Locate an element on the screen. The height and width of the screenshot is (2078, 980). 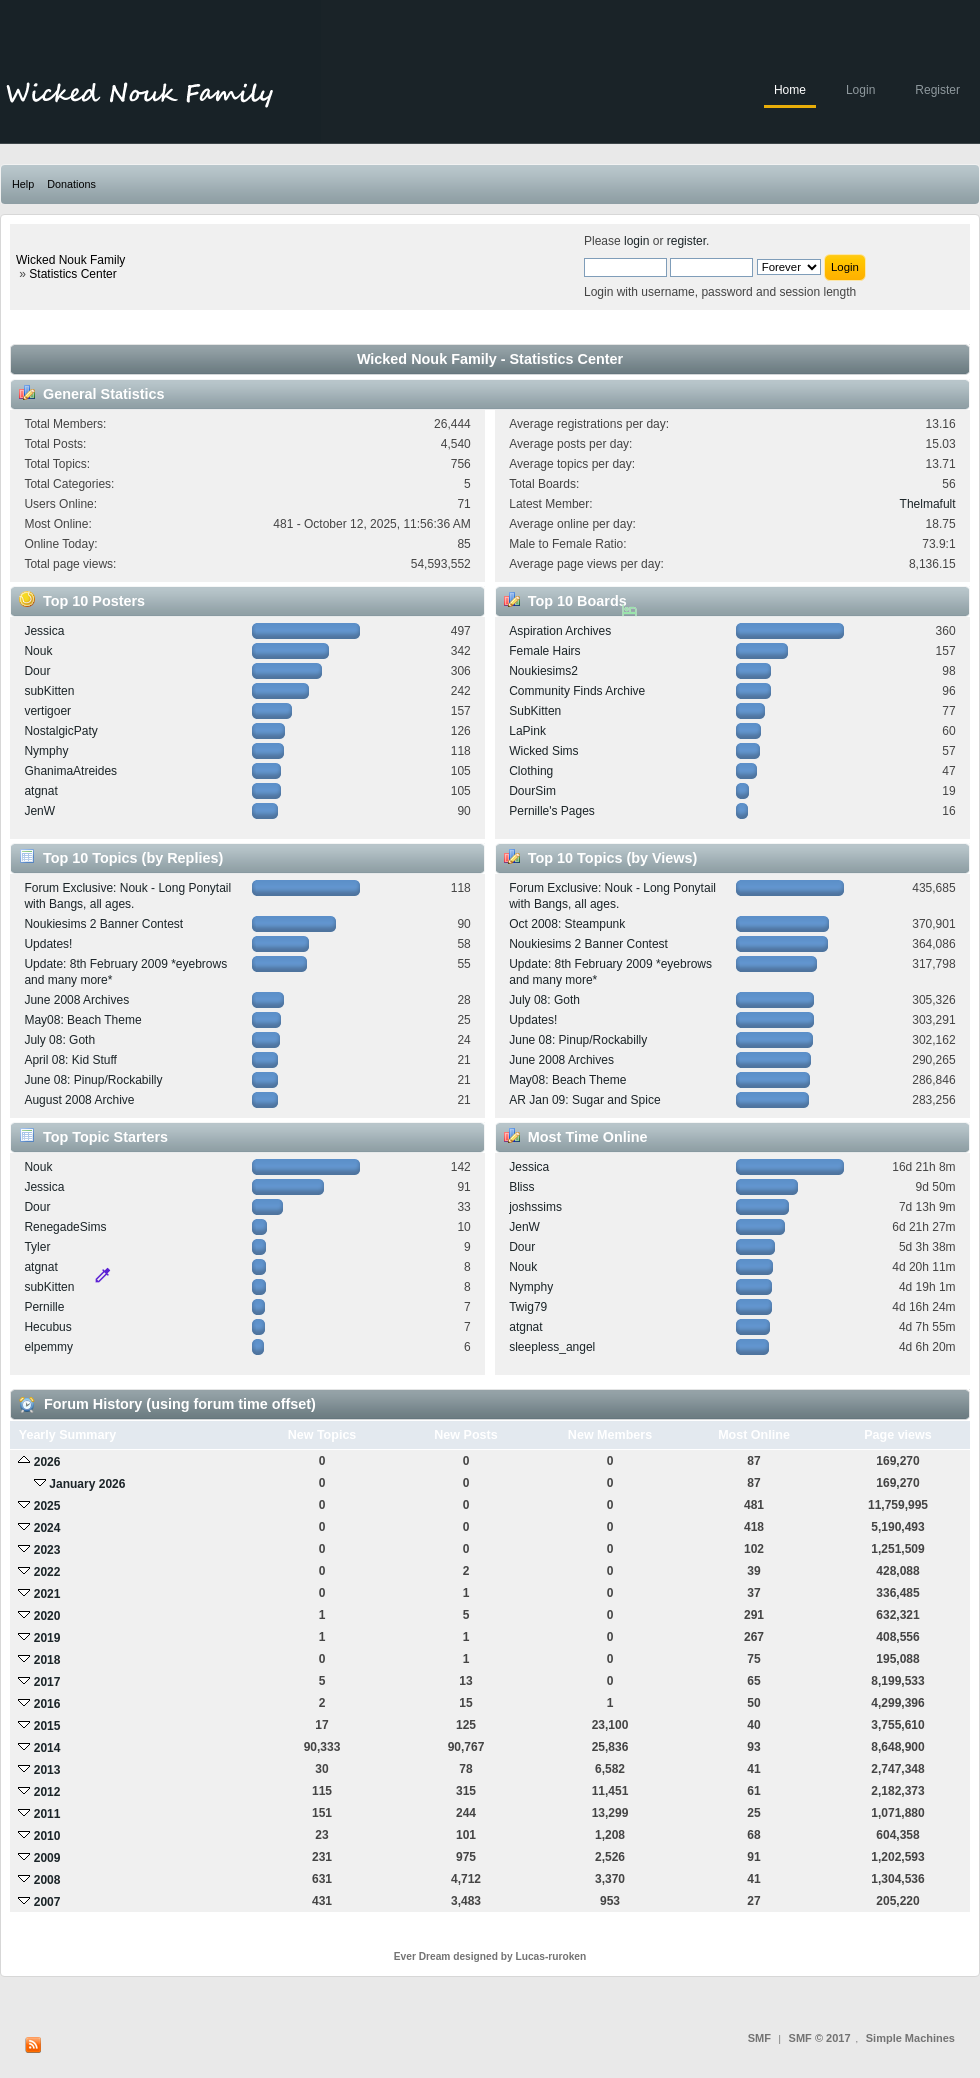
find nearby hotels or accommodations is located at coordinates (629, 610).